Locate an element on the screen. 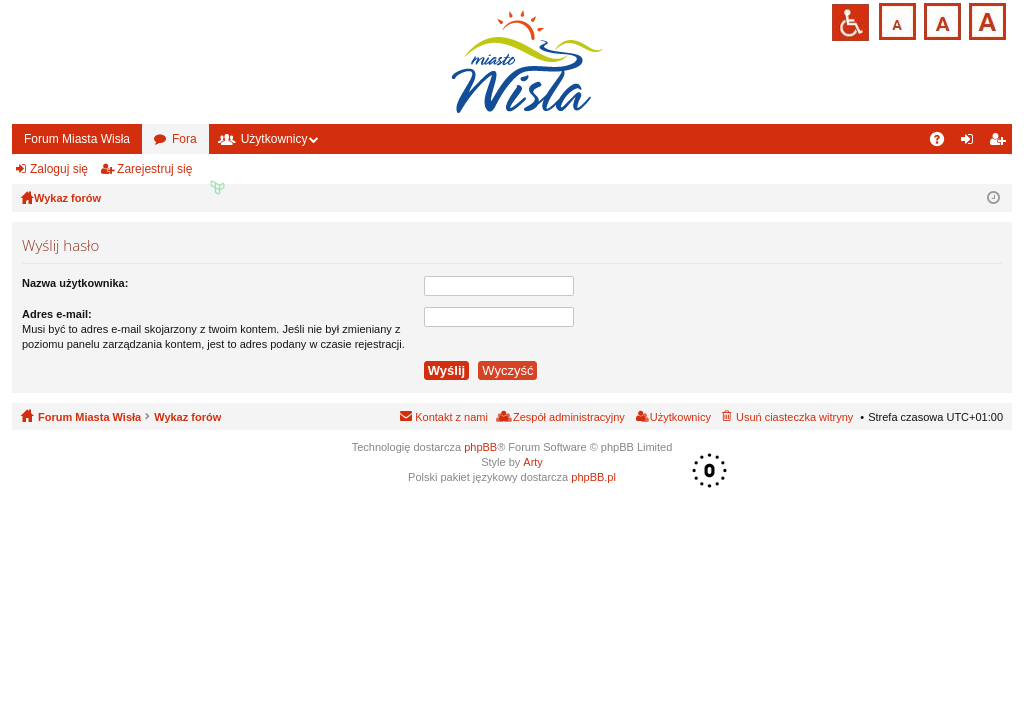 Image resolution: width=1024 pixels, height=720 pixels. terraform by hashicorp branding or integration is located at coordinates (217, 187).